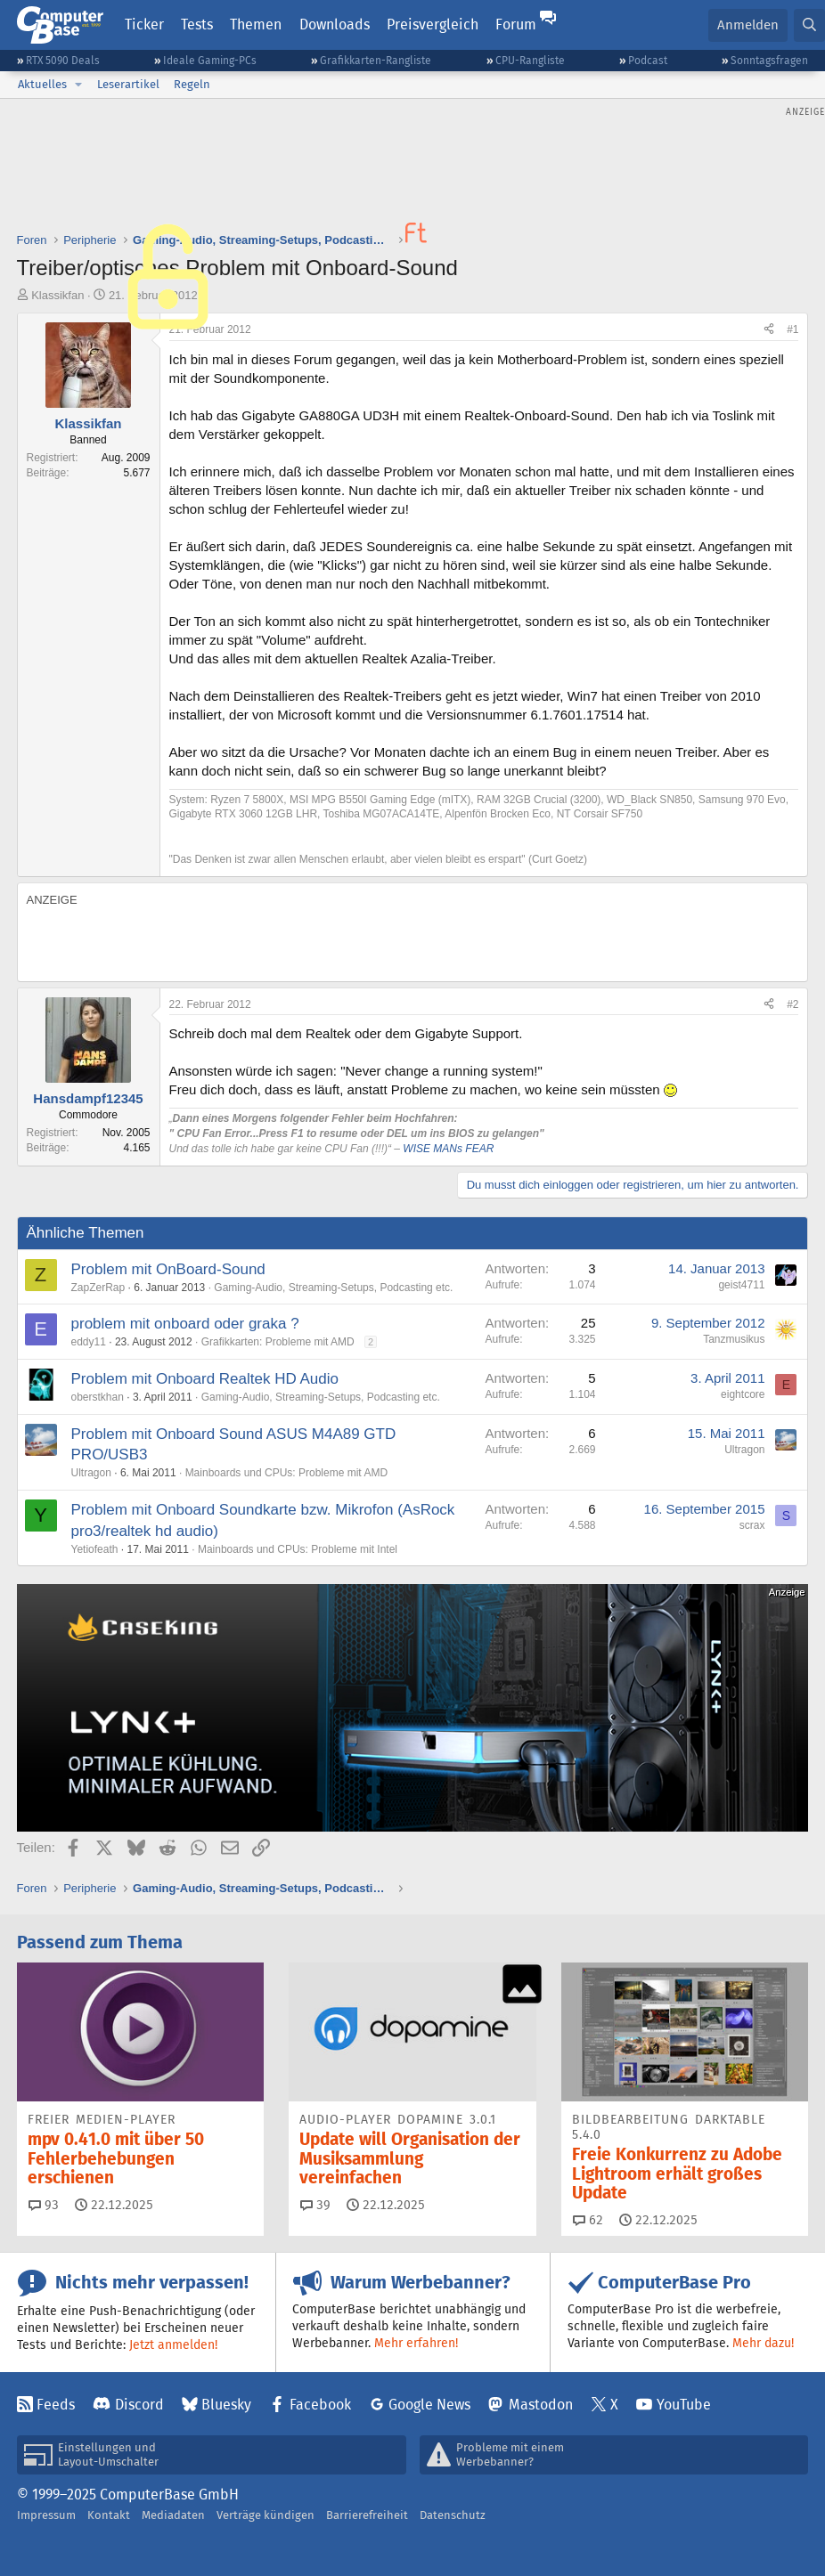  Describe the element at coordinates (167, 279) in the screenshot. I see `unlocked or unsecured state` at that location.